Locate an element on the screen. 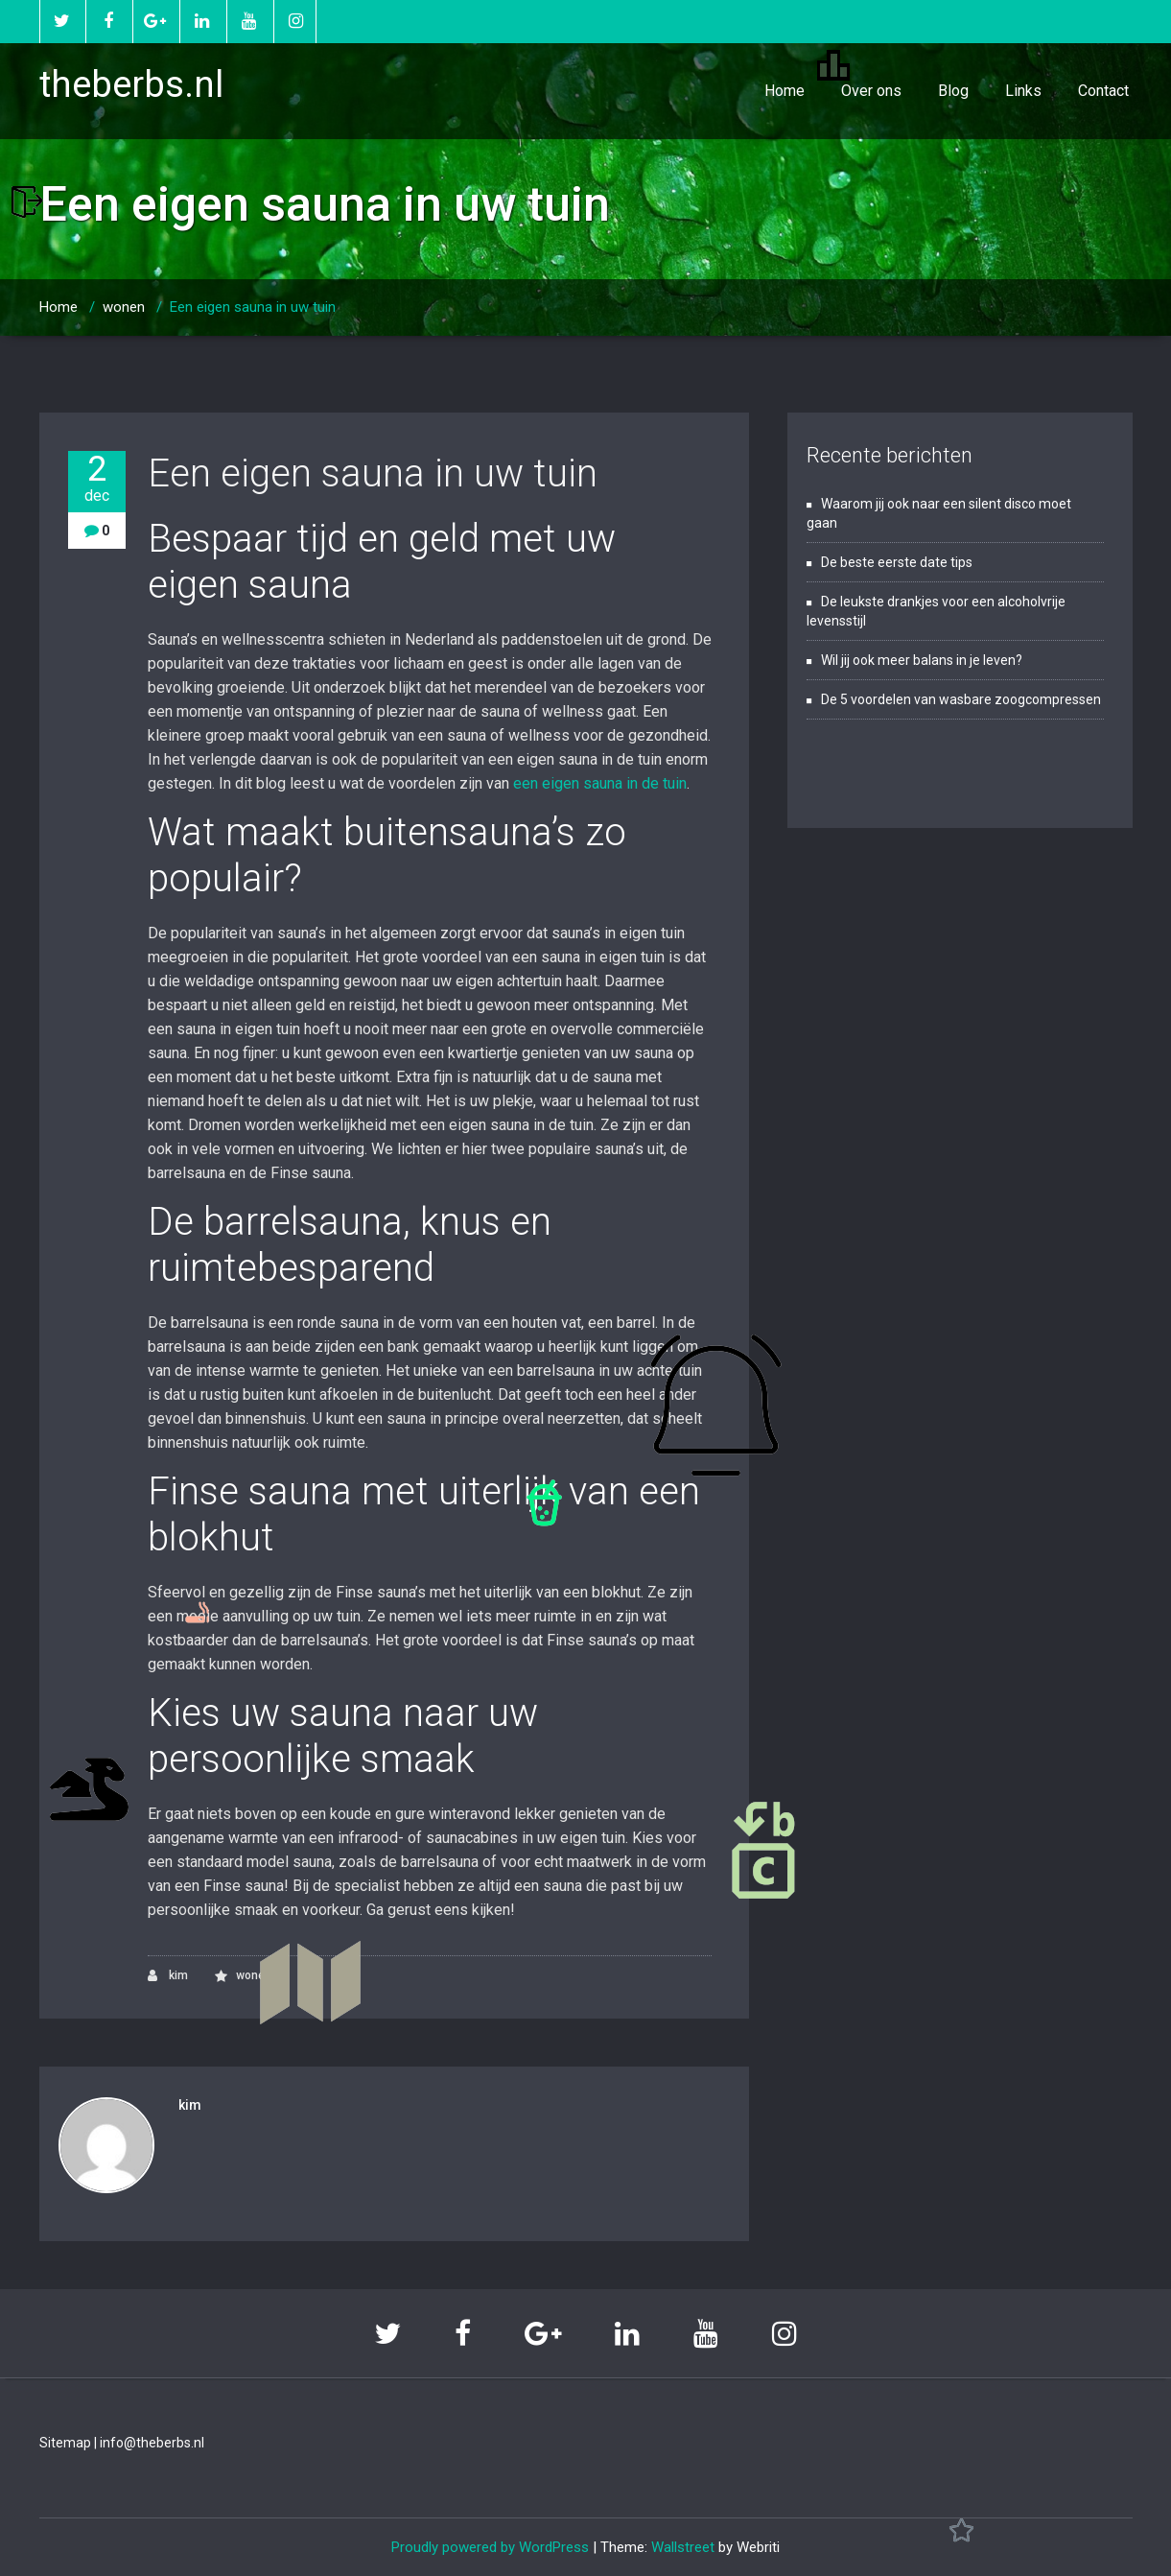 The height and width of the screenshot is (2576, 1171). open map view is located at coordinates (310, 1982).